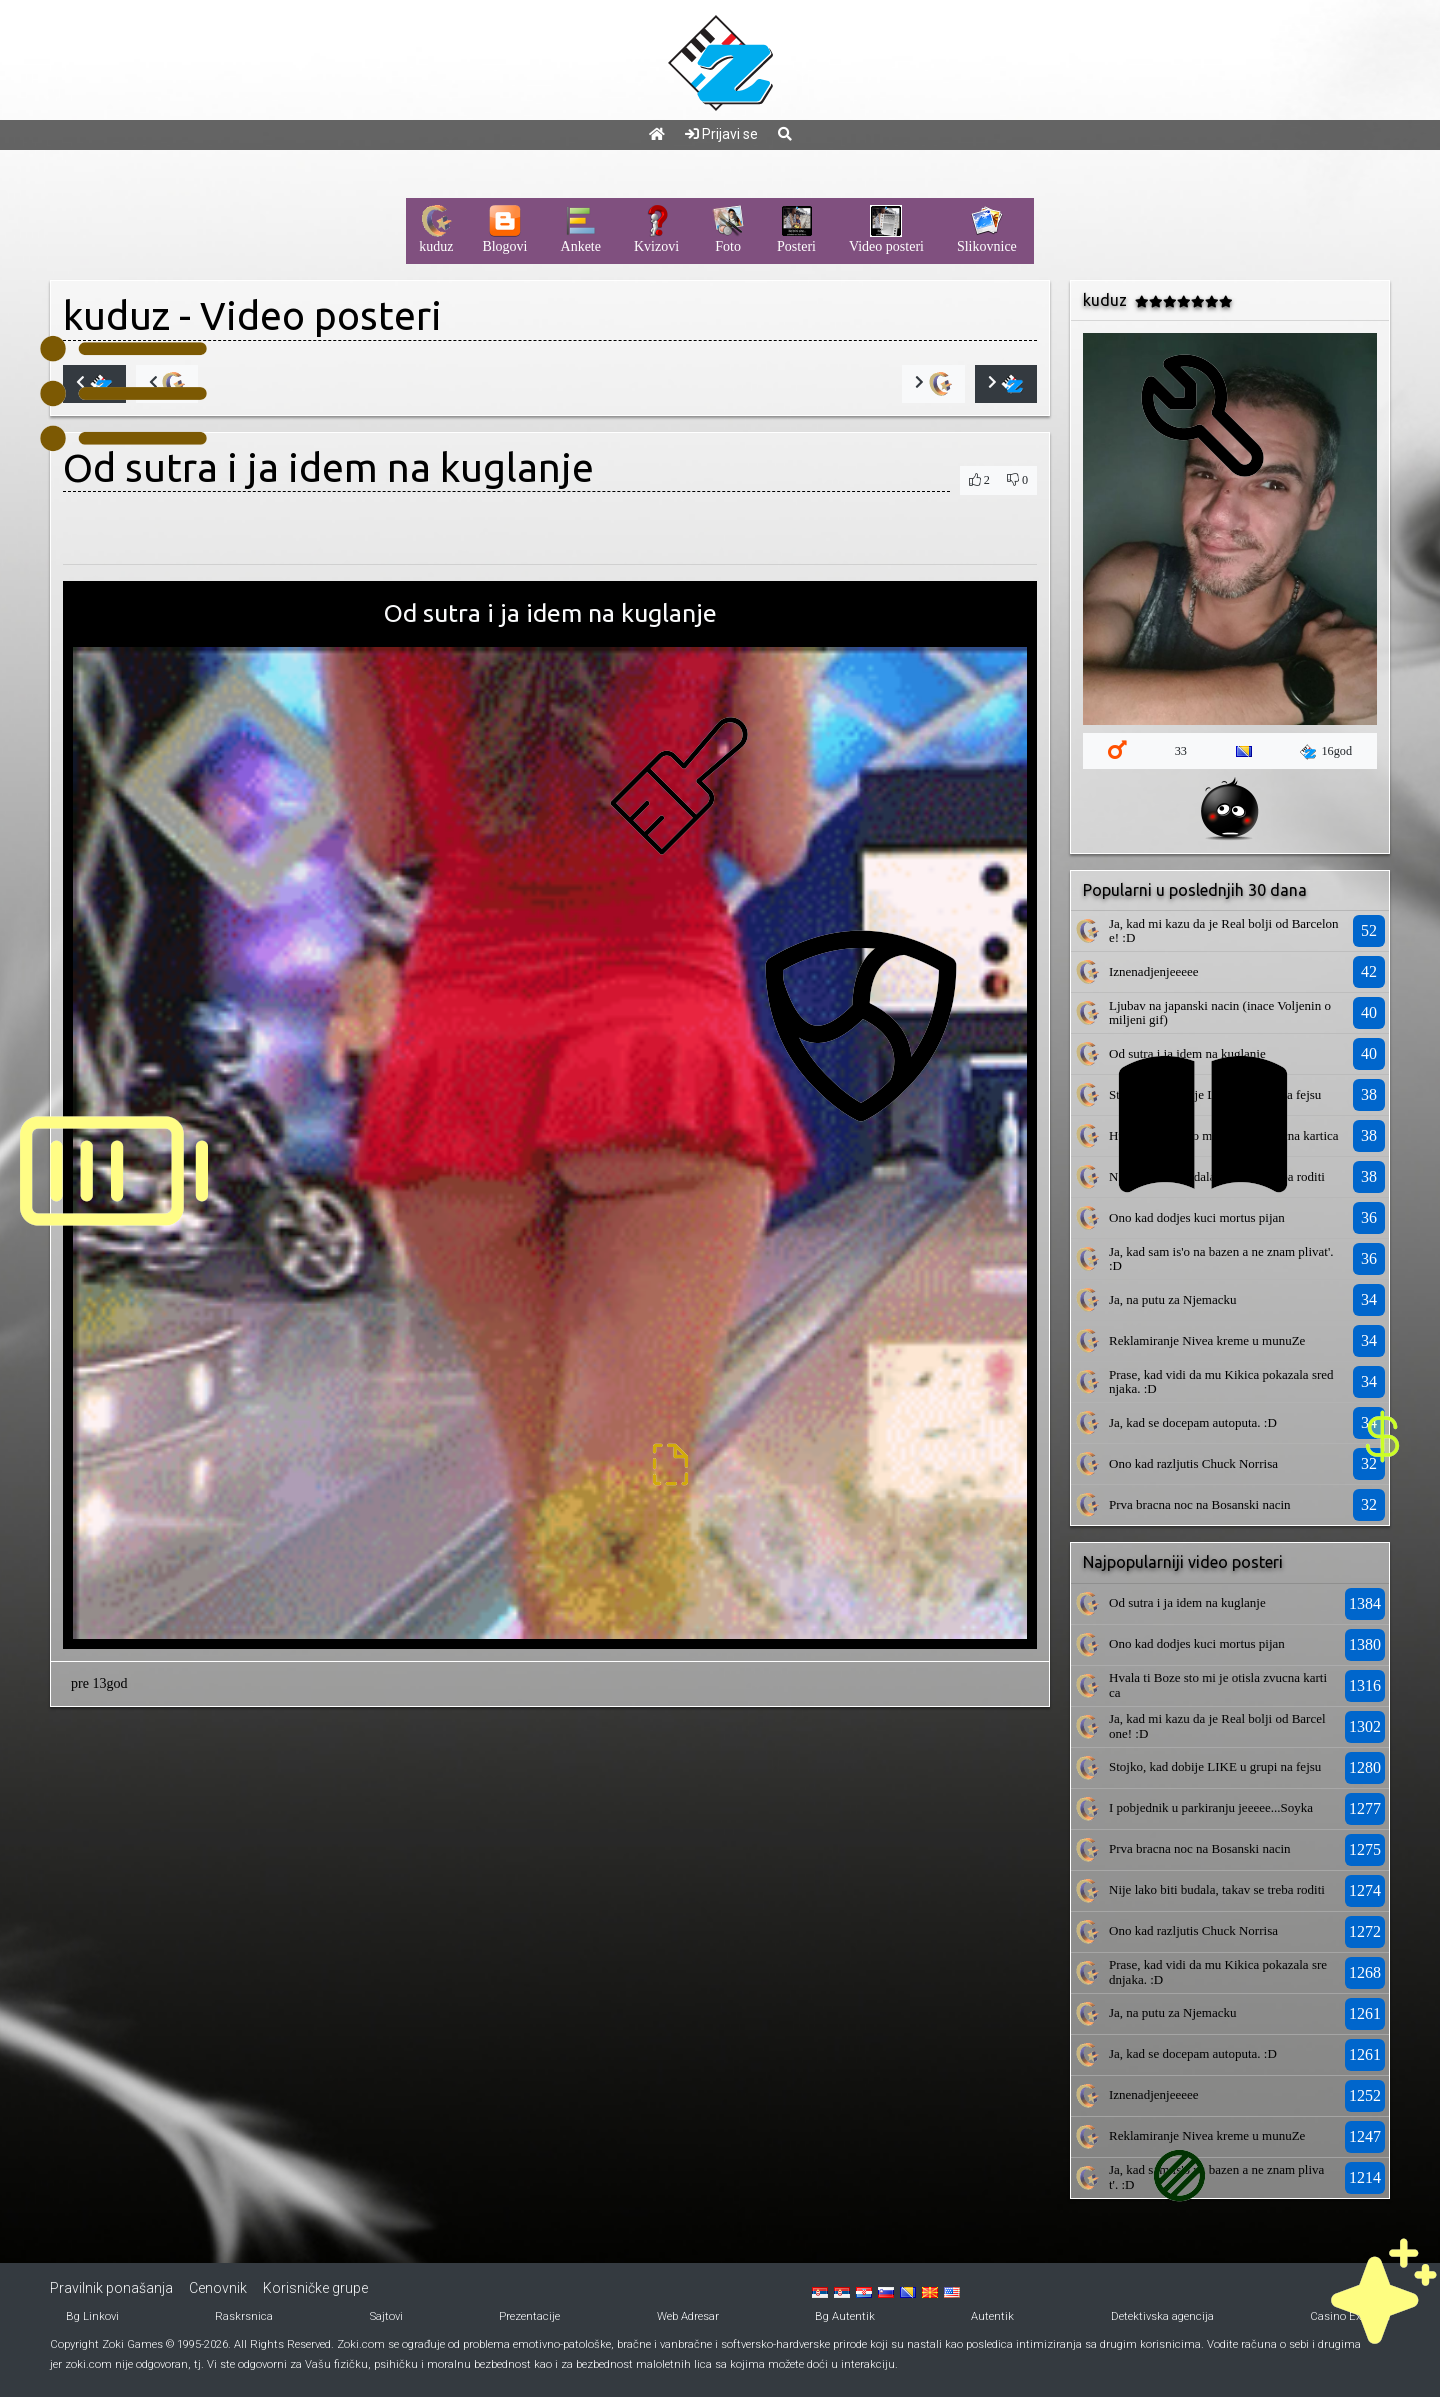 This screenshot has width=1440, height=2397. I want to click on access painting or drawing tools, so click(681, 783).